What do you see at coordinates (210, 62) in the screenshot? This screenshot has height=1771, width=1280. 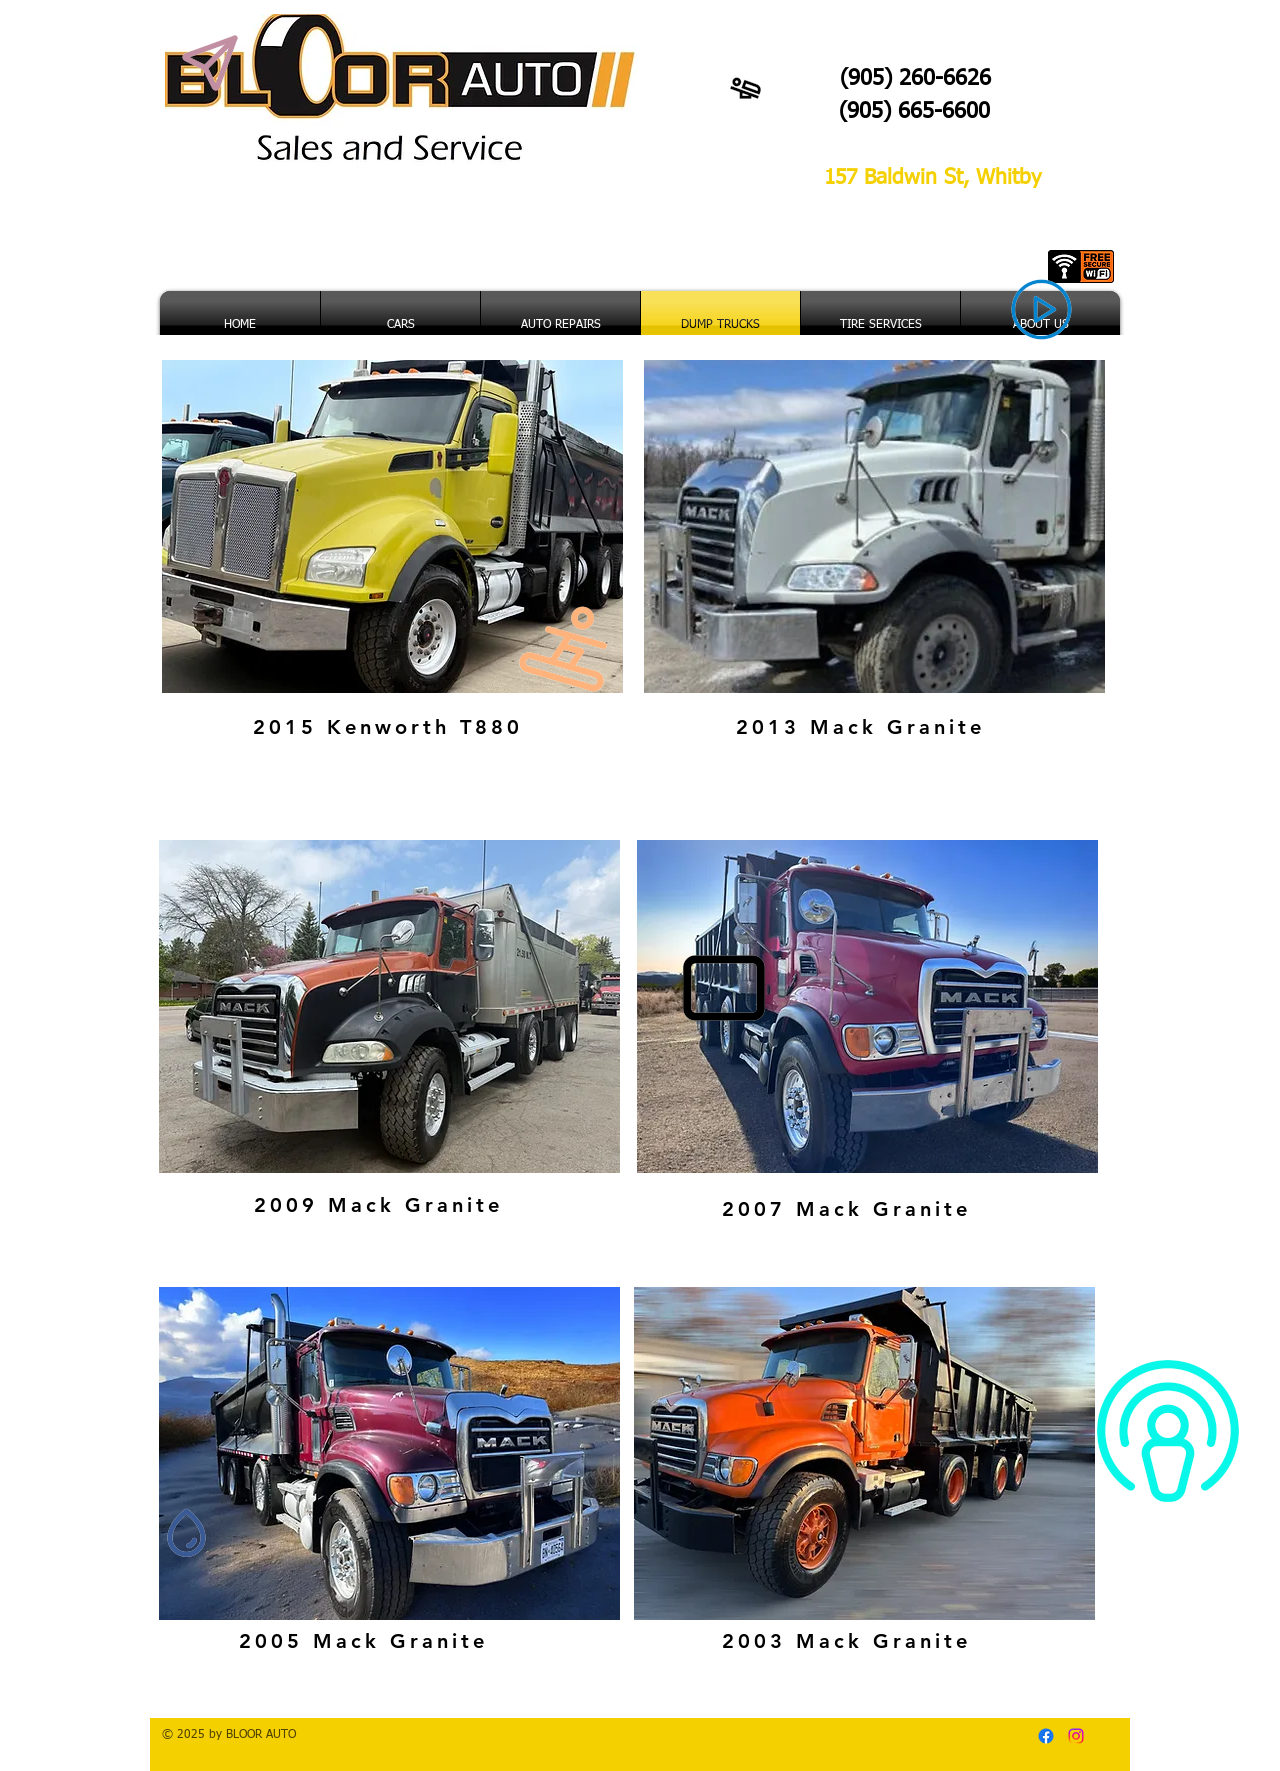 I see `send a message` at bounding box center [210, 62].